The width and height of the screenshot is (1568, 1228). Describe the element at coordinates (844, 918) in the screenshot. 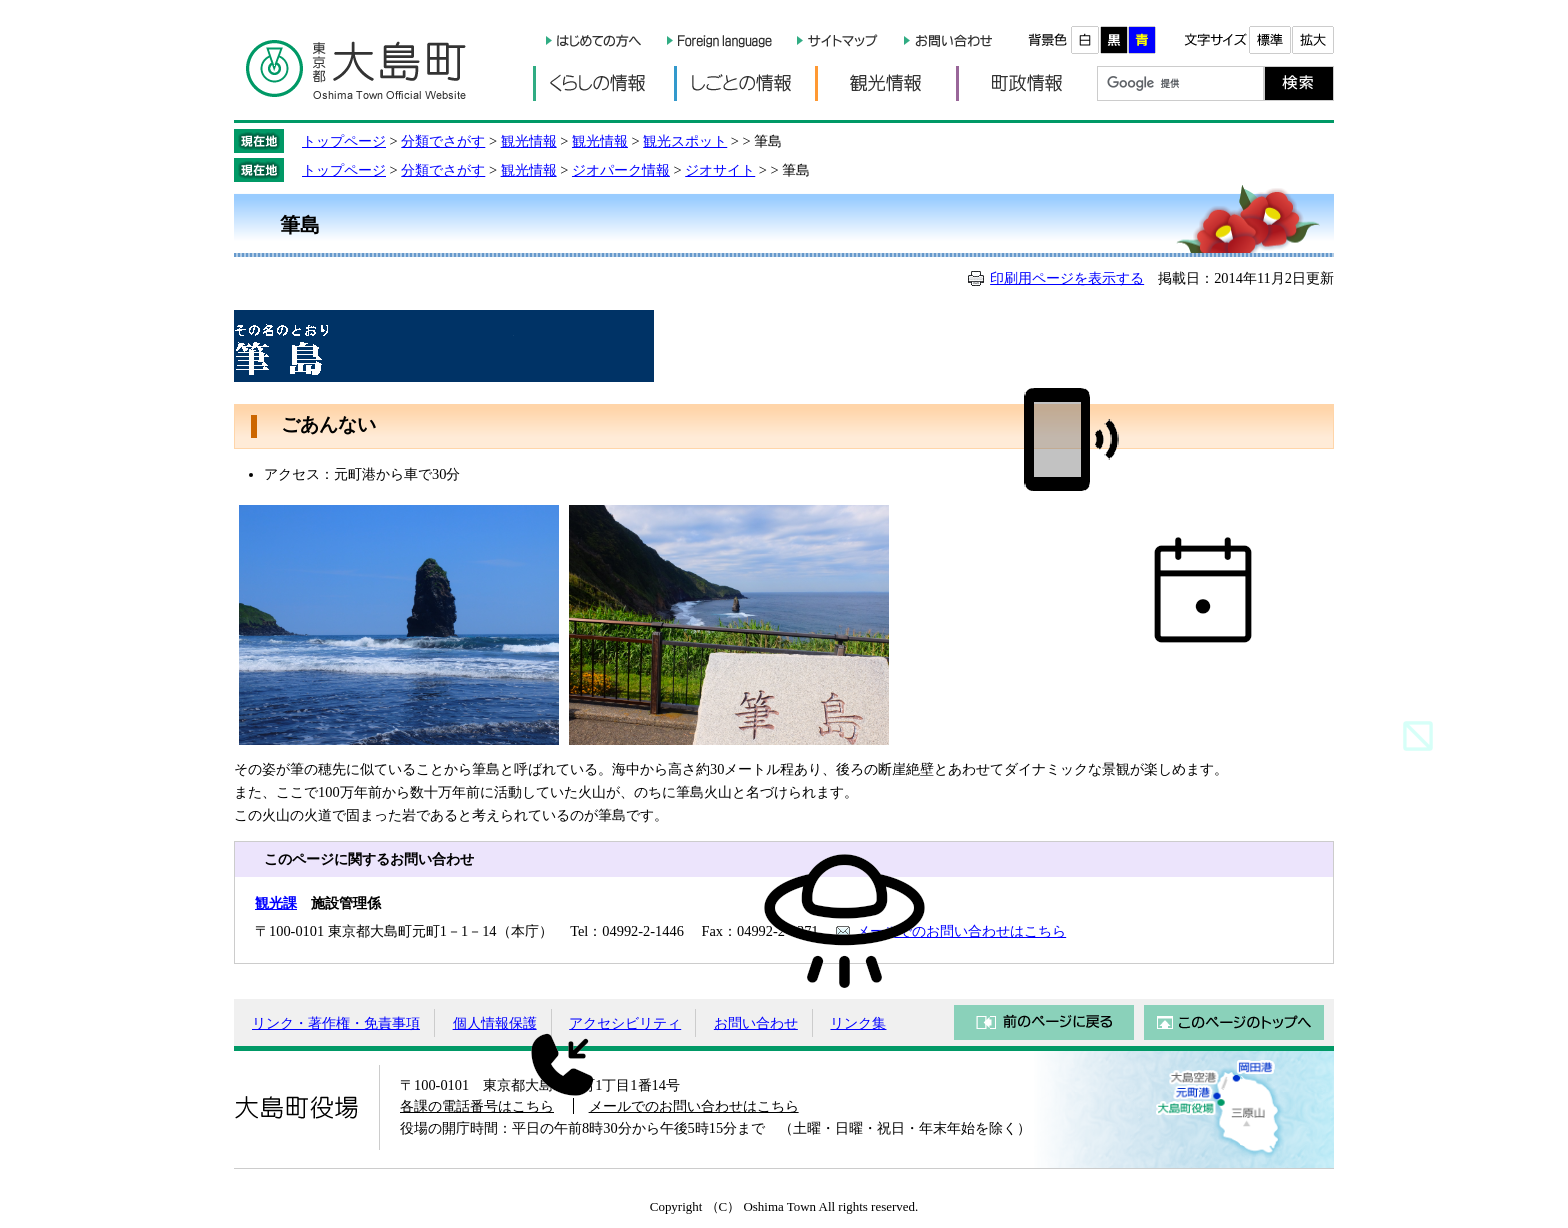

I see `access sci-fi or space-themed content` at that location.